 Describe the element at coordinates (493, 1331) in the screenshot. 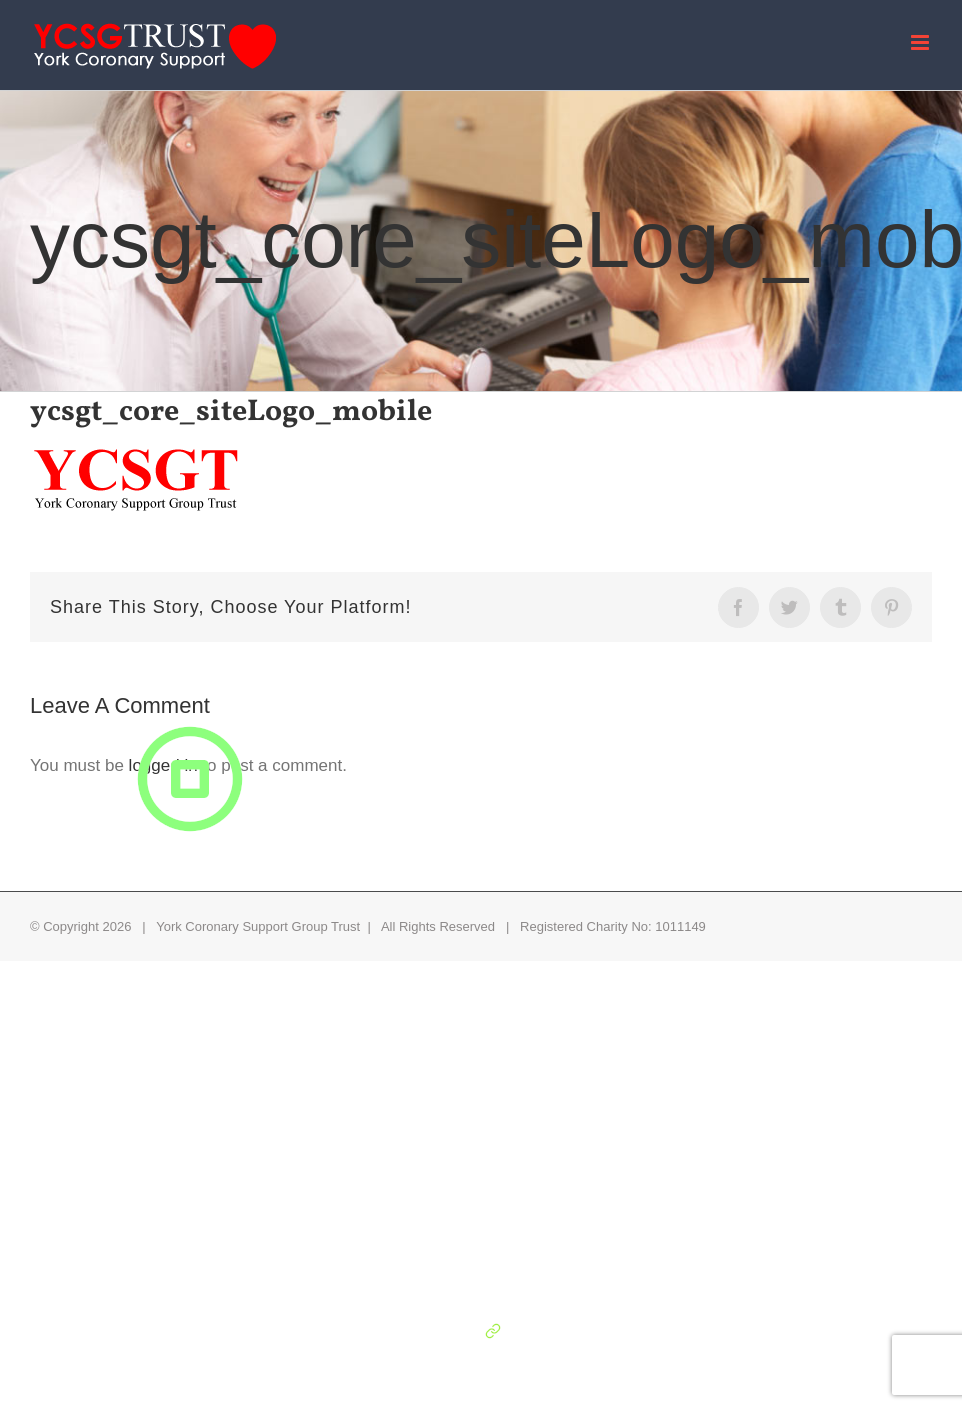

I see `copy or share a link` at that location.